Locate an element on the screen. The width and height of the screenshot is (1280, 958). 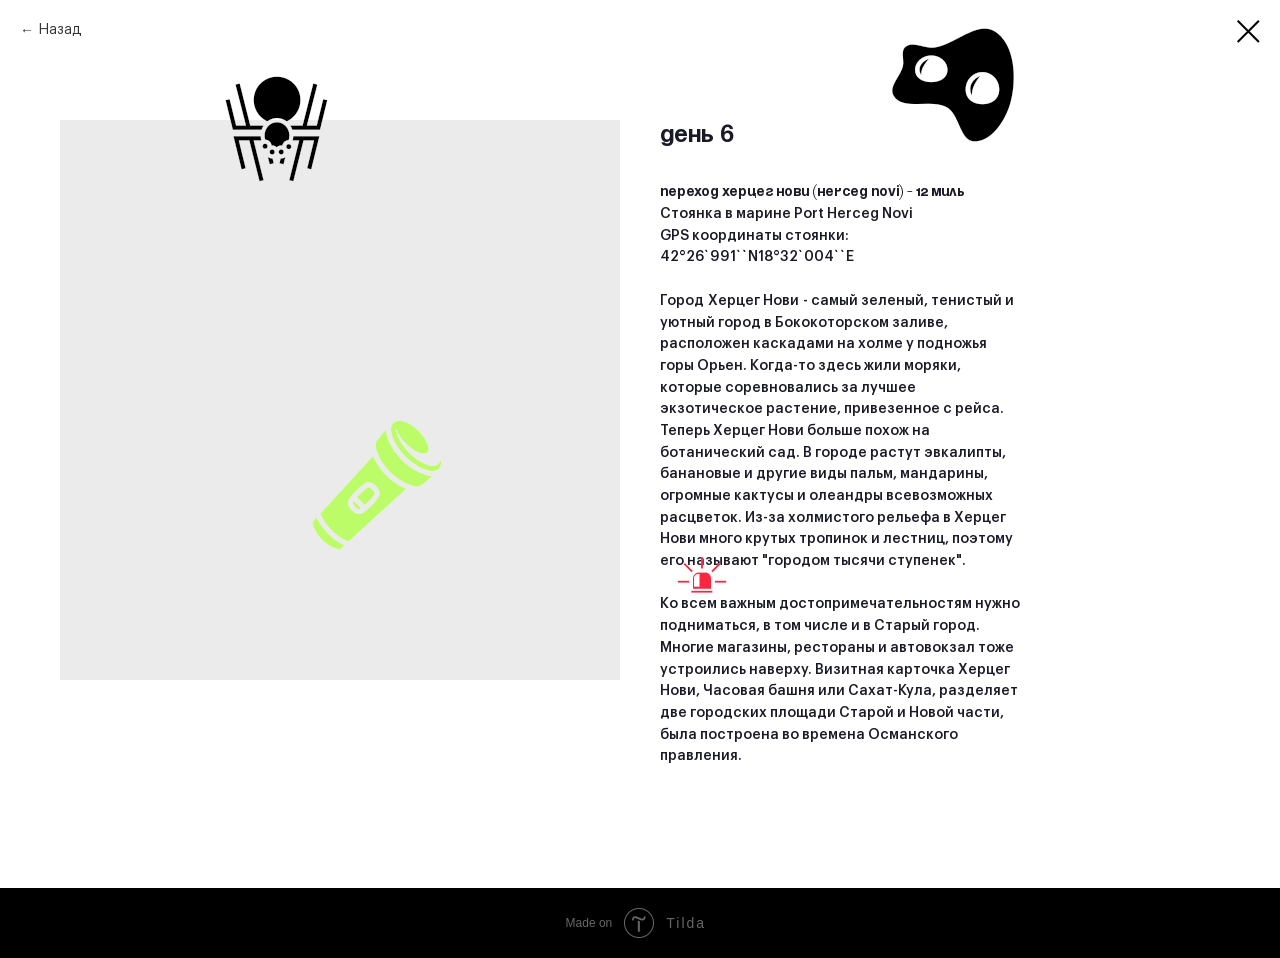
toggle flashlight on/off is located at coordinates (376, 485).